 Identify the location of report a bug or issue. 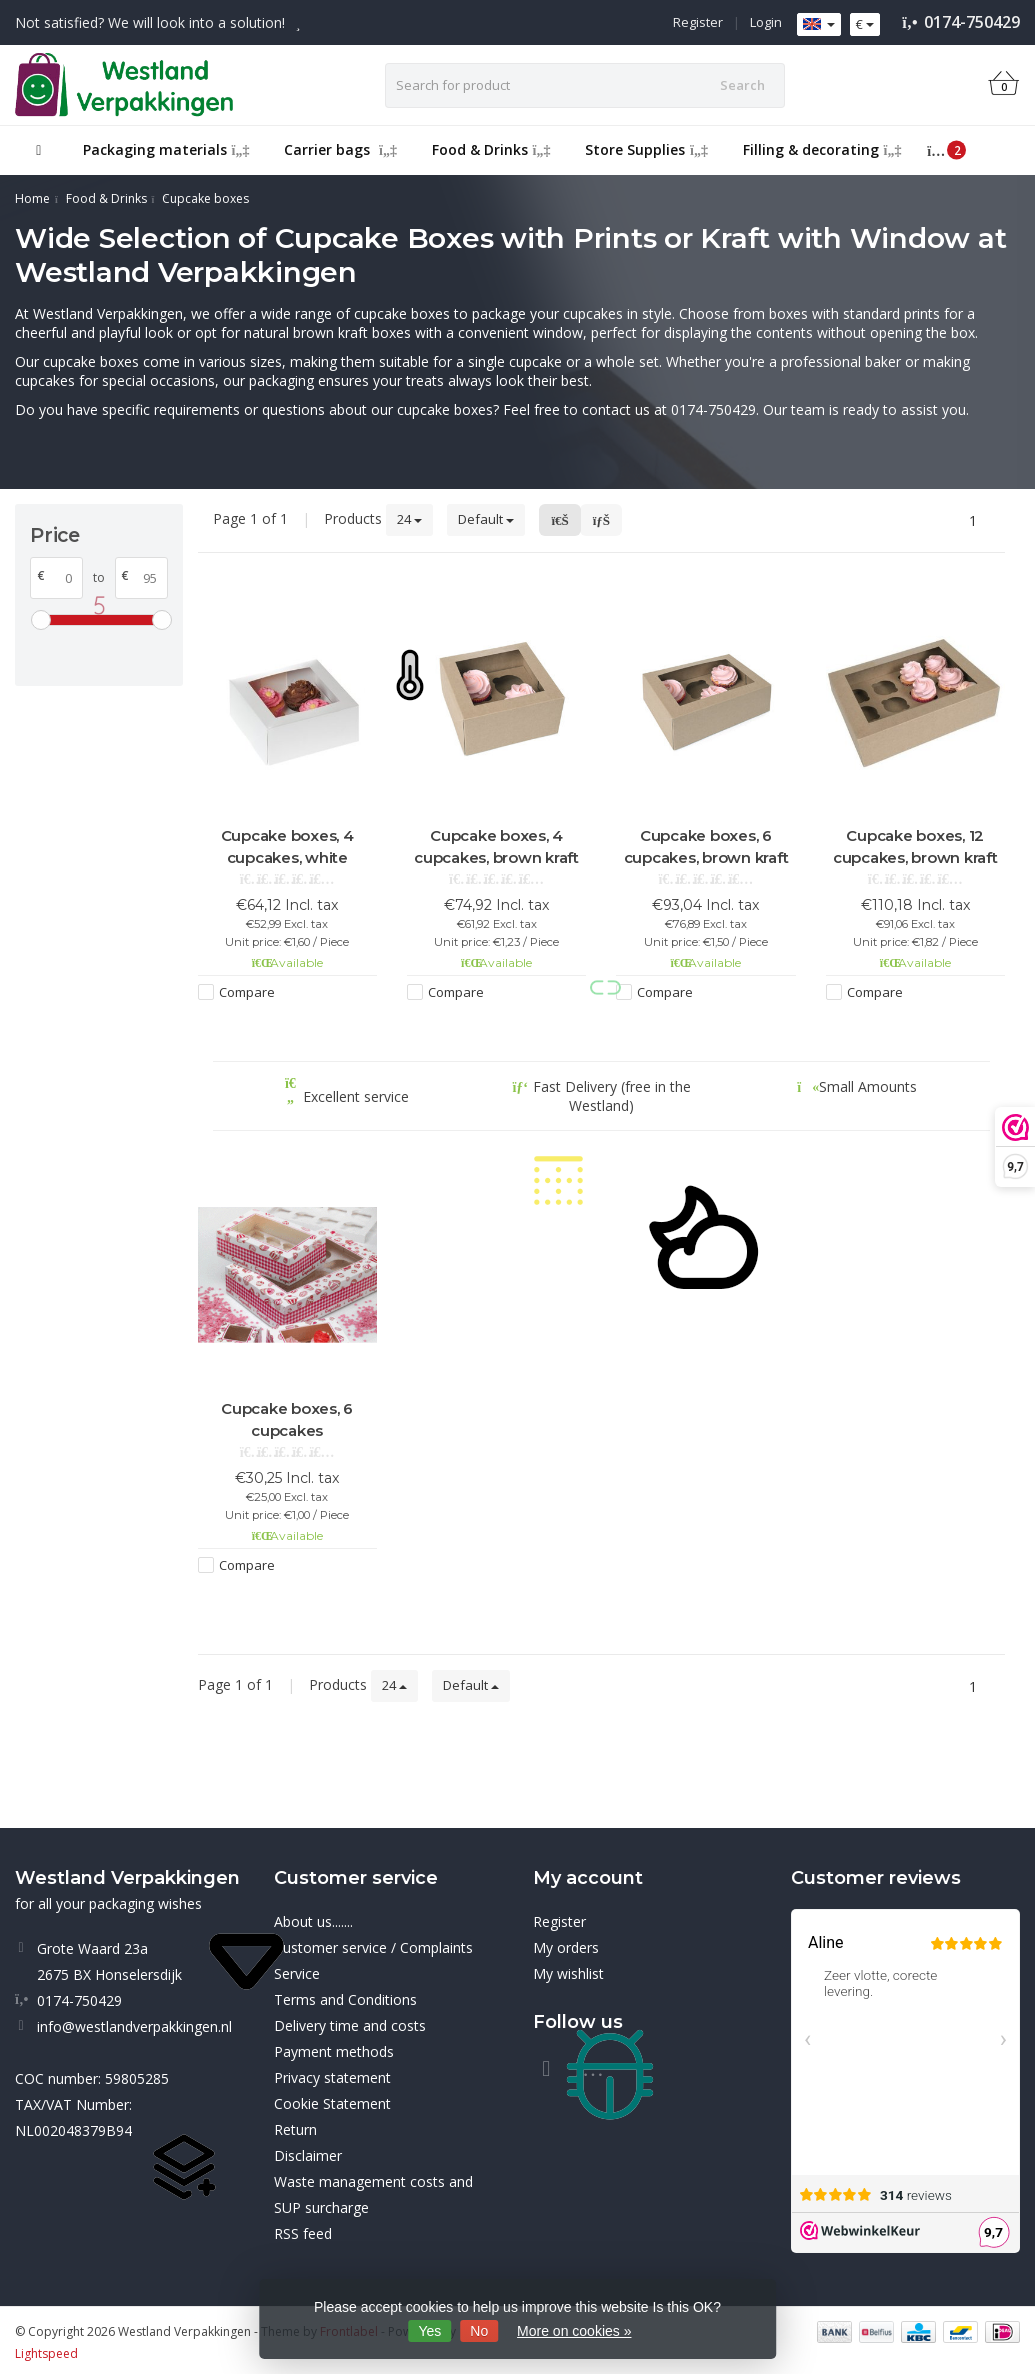
(610, 2073).